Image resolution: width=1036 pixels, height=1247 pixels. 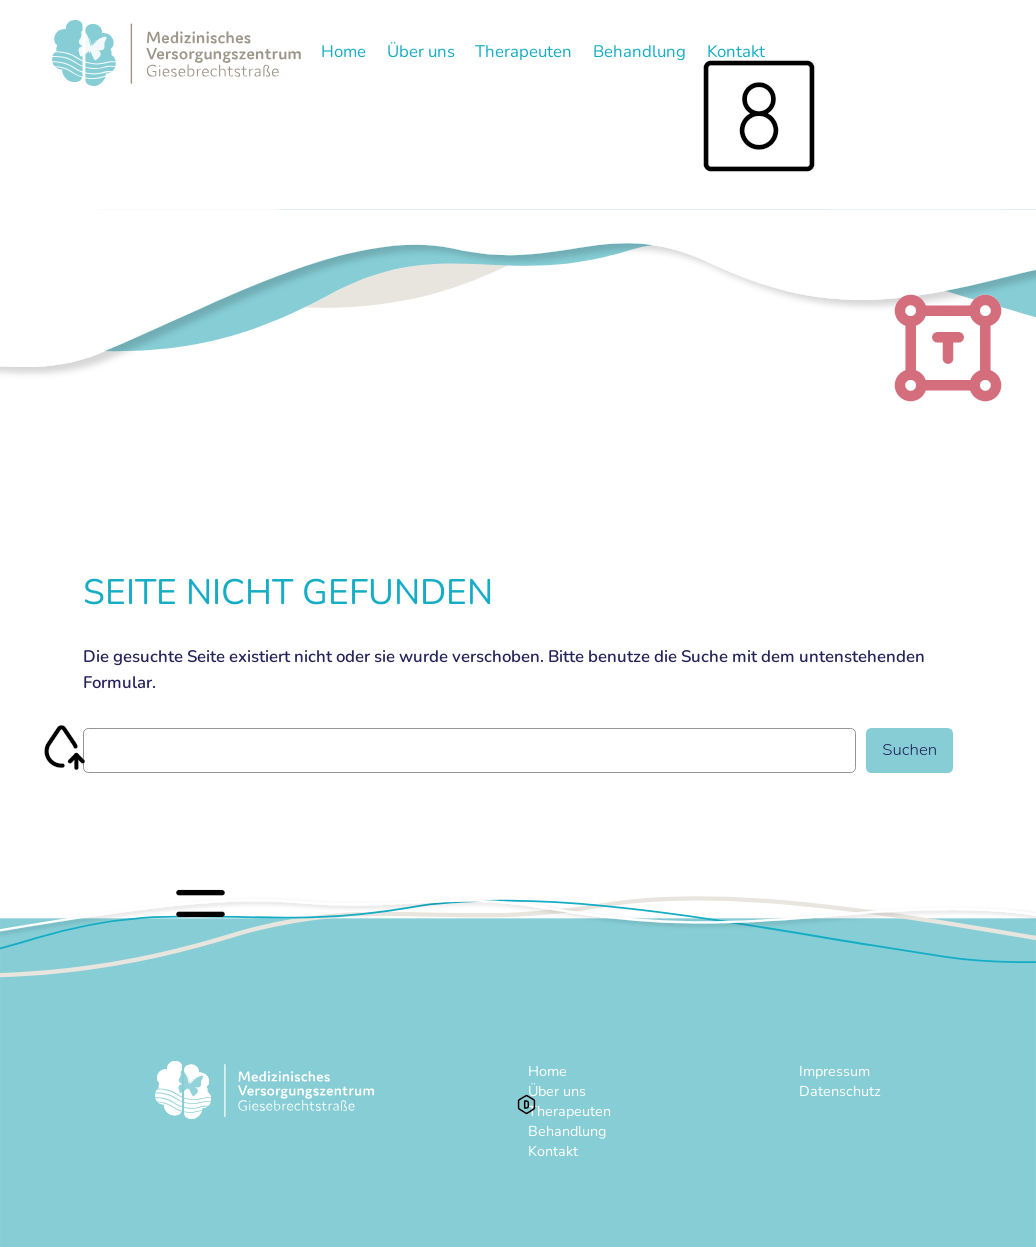 I want to click on increase water or liquid level, so click(x=61, y=746).